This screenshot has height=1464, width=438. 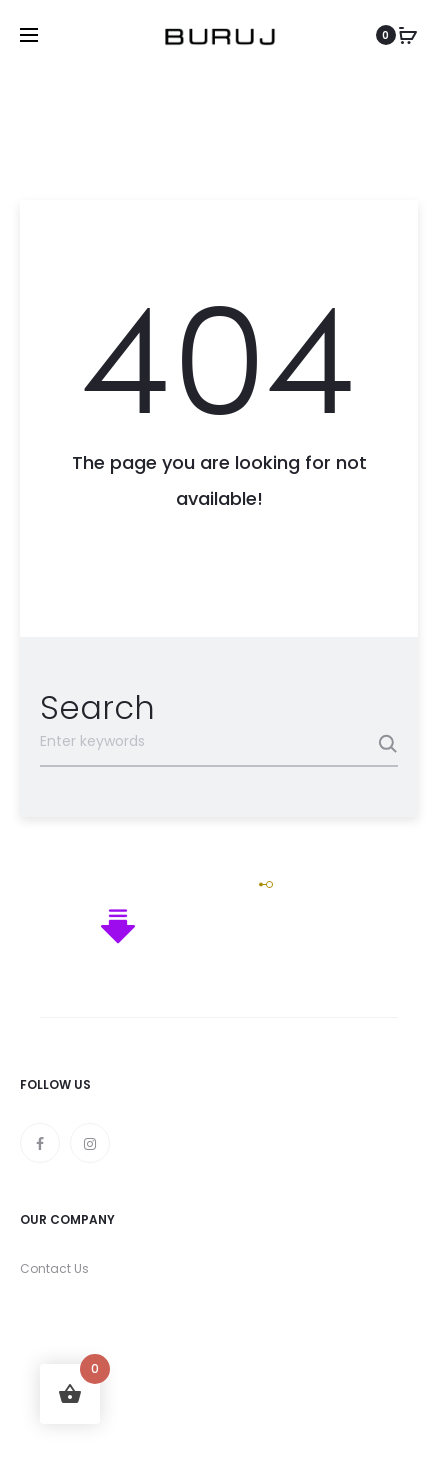 I want to click on view interface or class definitions, so click(x=266, y=885).